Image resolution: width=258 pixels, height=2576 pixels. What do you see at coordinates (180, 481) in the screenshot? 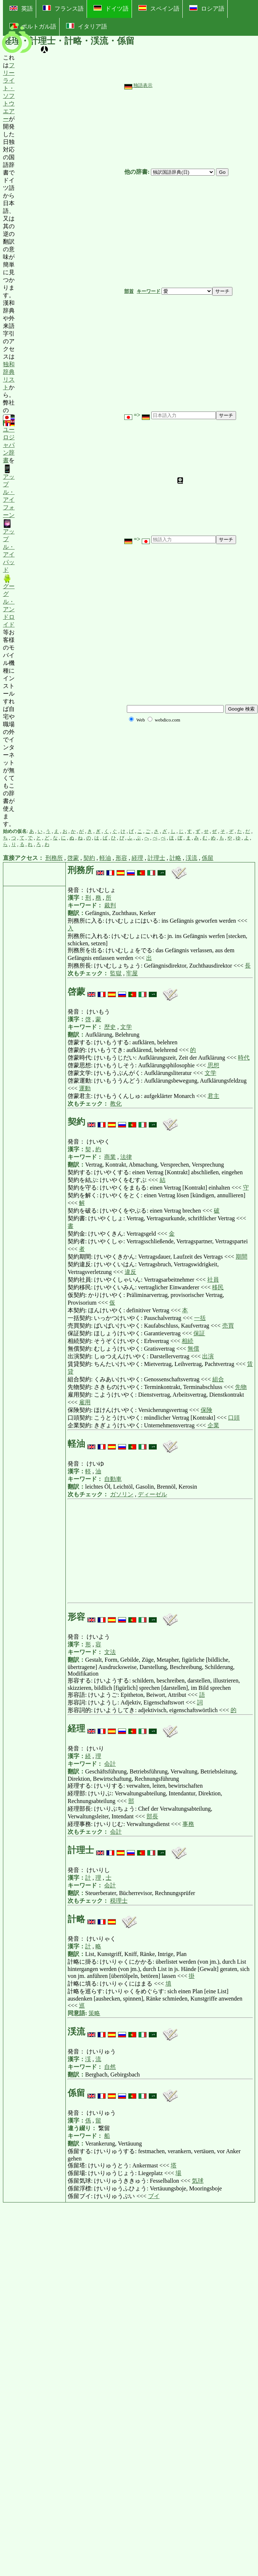
I see `access world atlas or geography resources` at bounding box center [180, 481].